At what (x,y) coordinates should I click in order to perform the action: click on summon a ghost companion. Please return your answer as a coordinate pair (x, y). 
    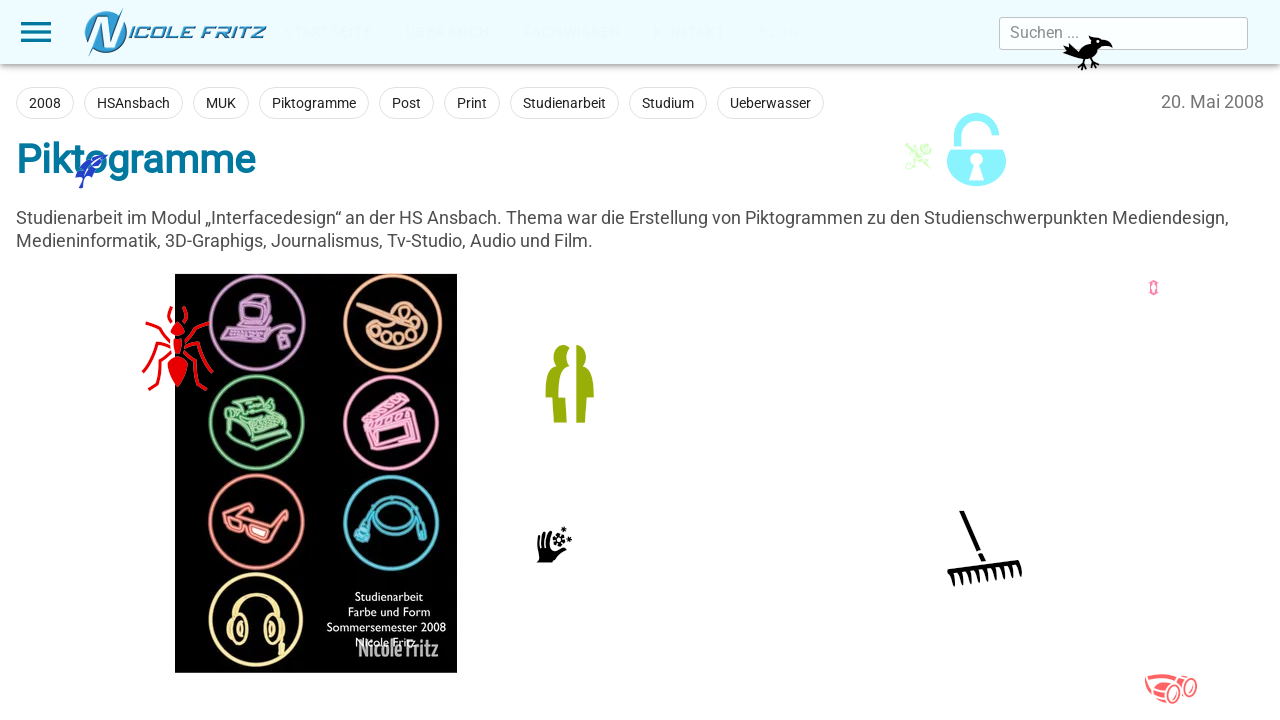
    Looking at the image, I should click on (570, 383).